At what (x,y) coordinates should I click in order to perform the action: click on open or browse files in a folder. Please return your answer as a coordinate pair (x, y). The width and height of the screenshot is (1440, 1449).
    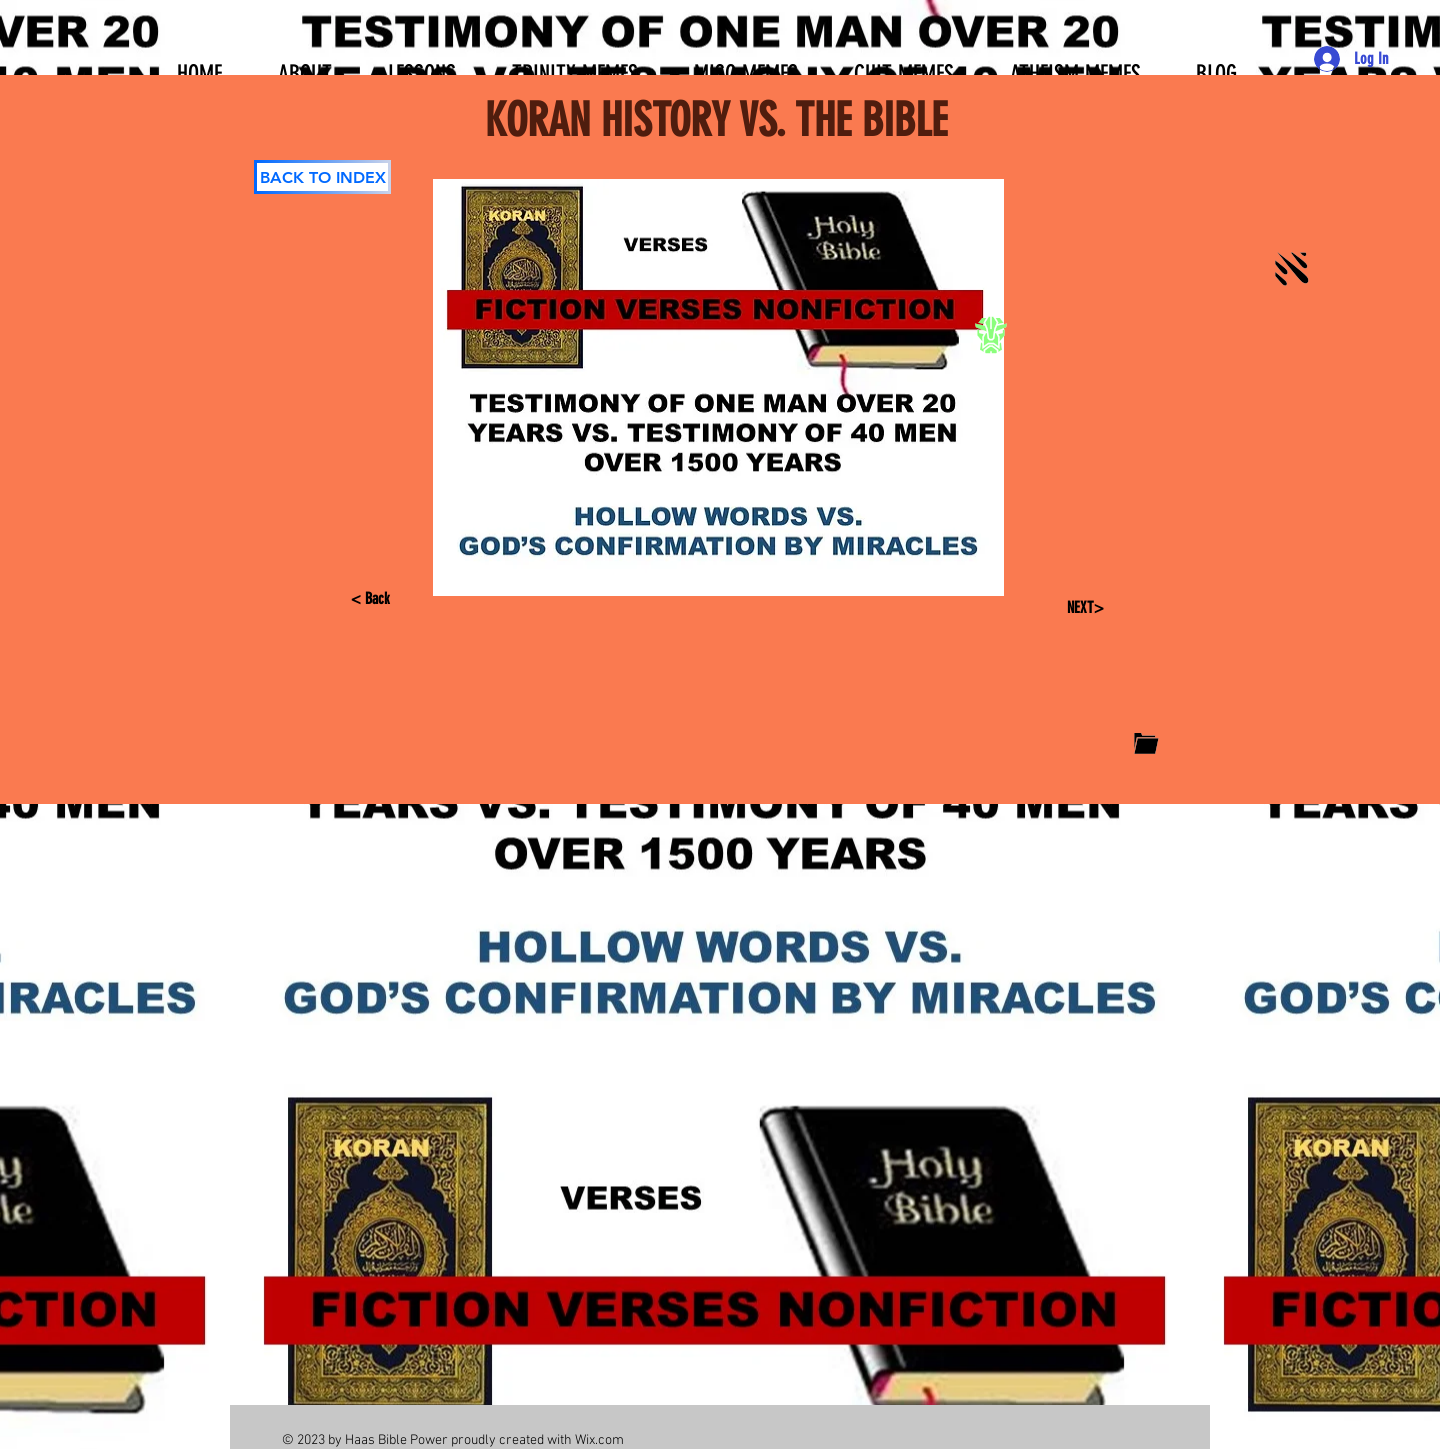
    Looking at the image, I should click on (1146, 743).